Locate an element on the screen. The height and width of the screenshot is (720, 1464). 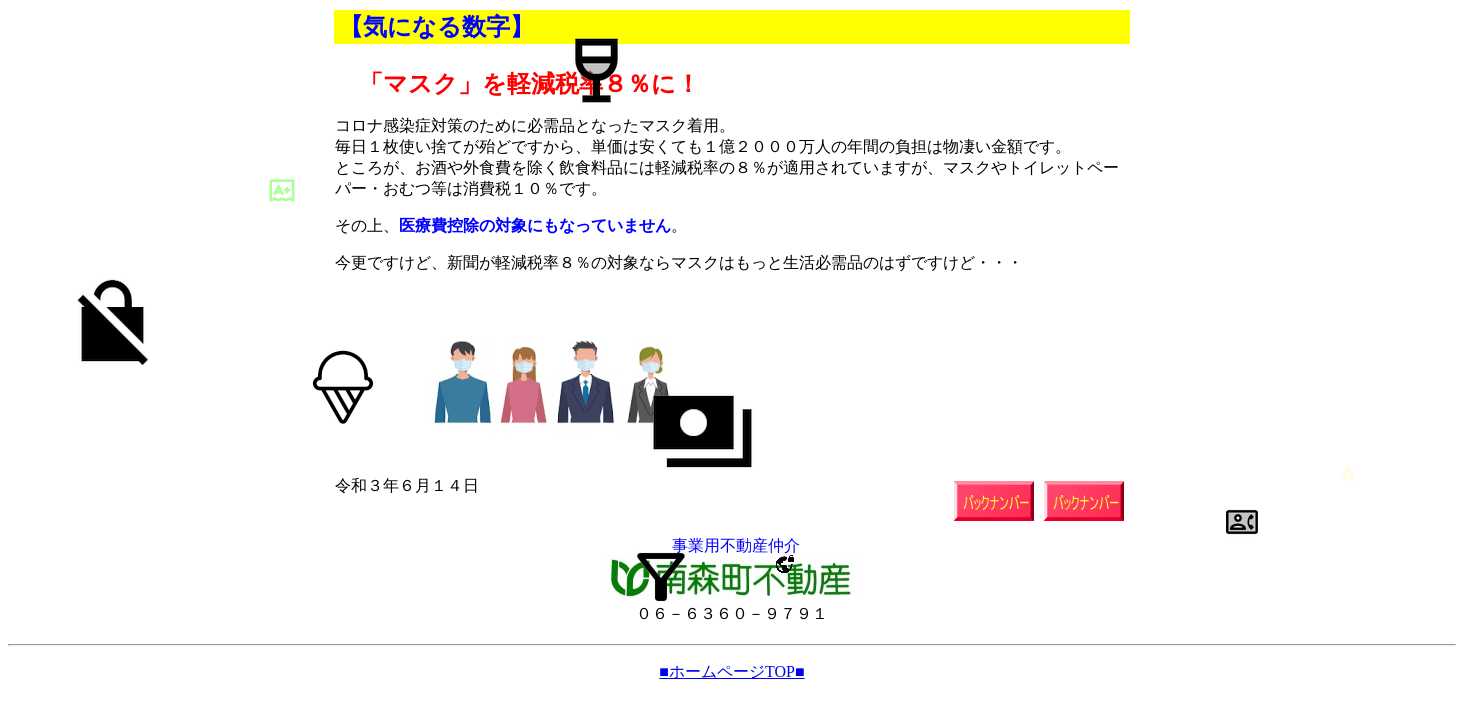
view exam or test results is located at coordinates (282, 190).